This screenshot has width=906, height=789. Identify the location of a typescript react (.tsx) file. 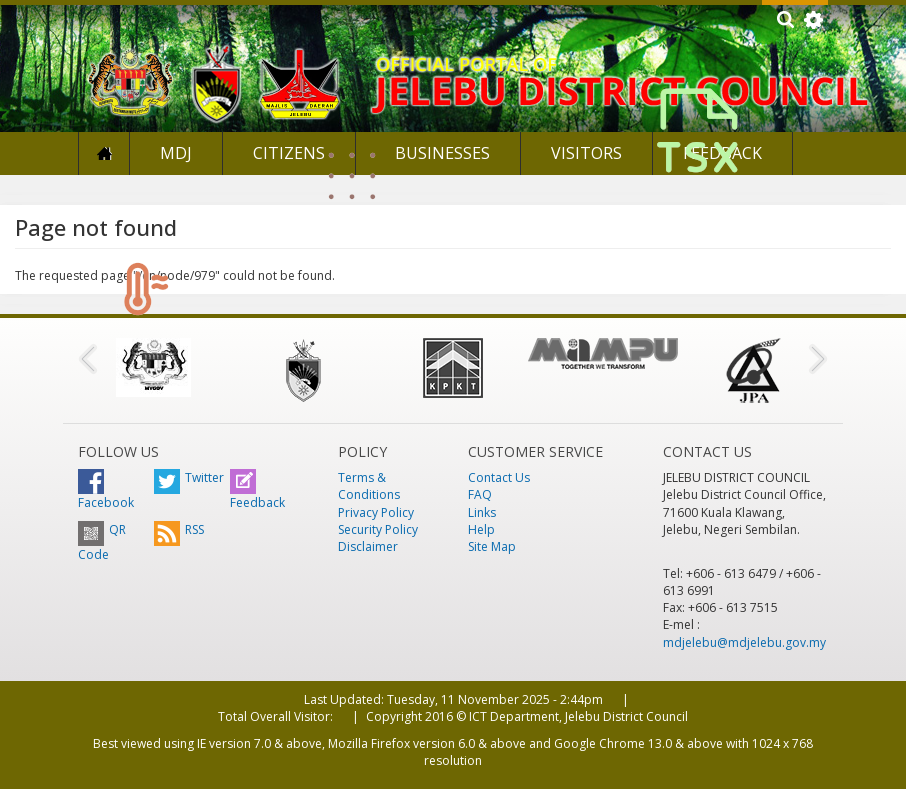
(699, 134).